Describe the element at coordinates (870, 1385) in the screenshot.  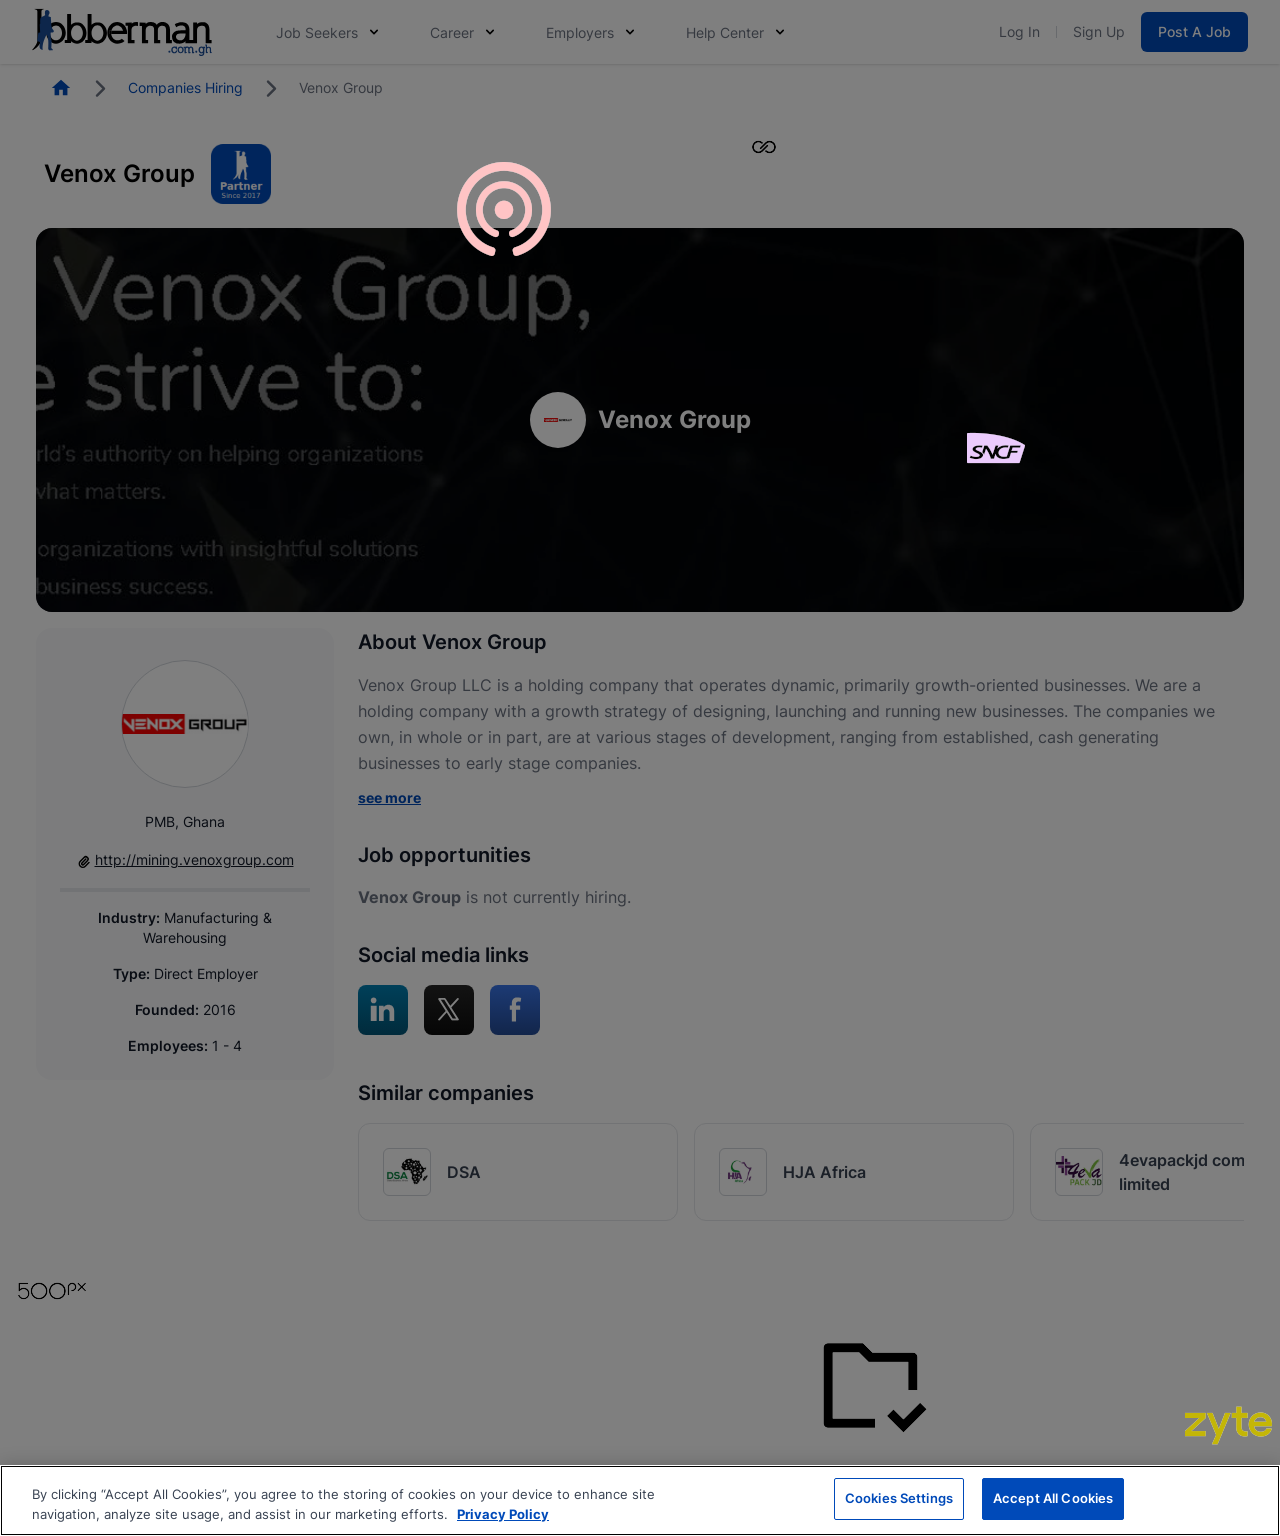
I see `folder successfully verified or approved` at that location.